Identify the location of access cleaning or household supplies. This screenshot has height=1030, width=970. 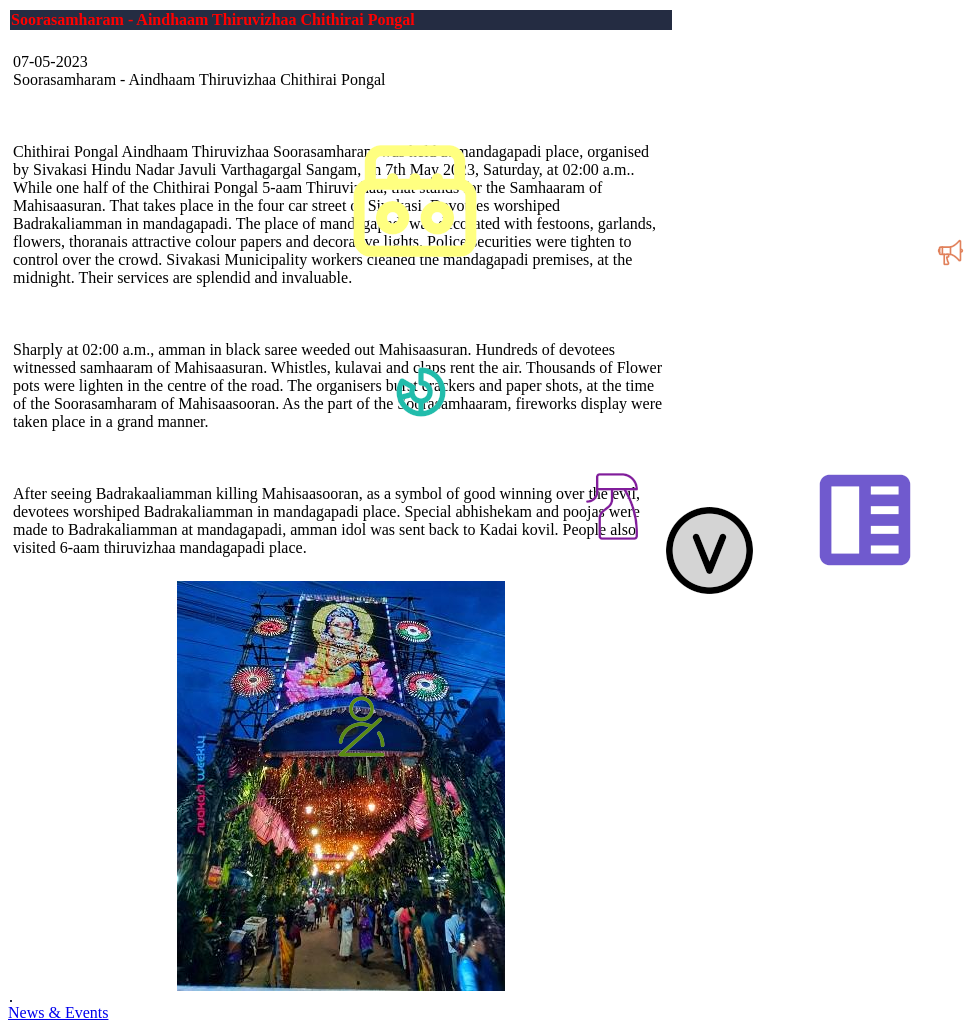
(614, 506).